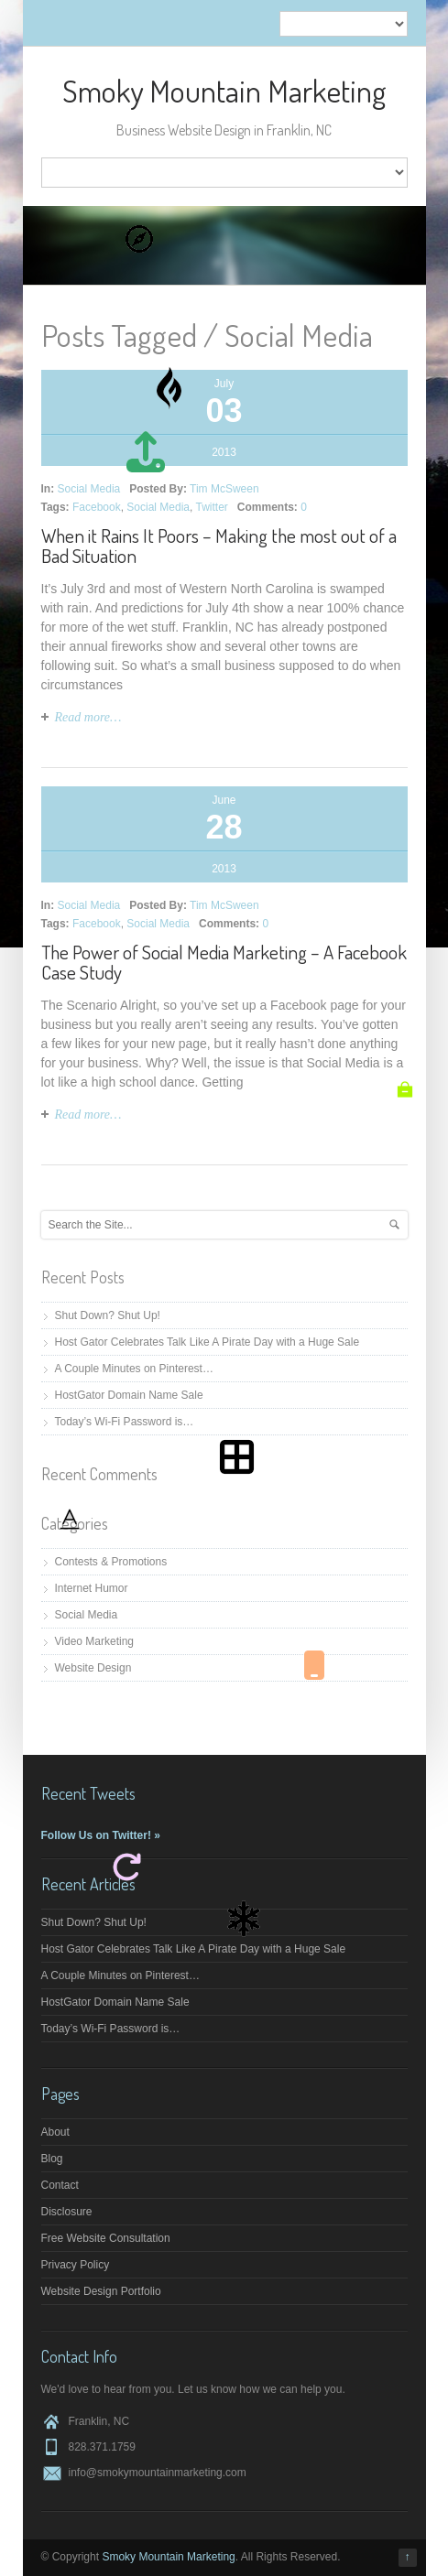 The height and width of the screenshot is (2576, 448). Describe the element at coordinates (244, 1919) in the screenshot. I see `activate cooling or air conditioning mode` at that location.